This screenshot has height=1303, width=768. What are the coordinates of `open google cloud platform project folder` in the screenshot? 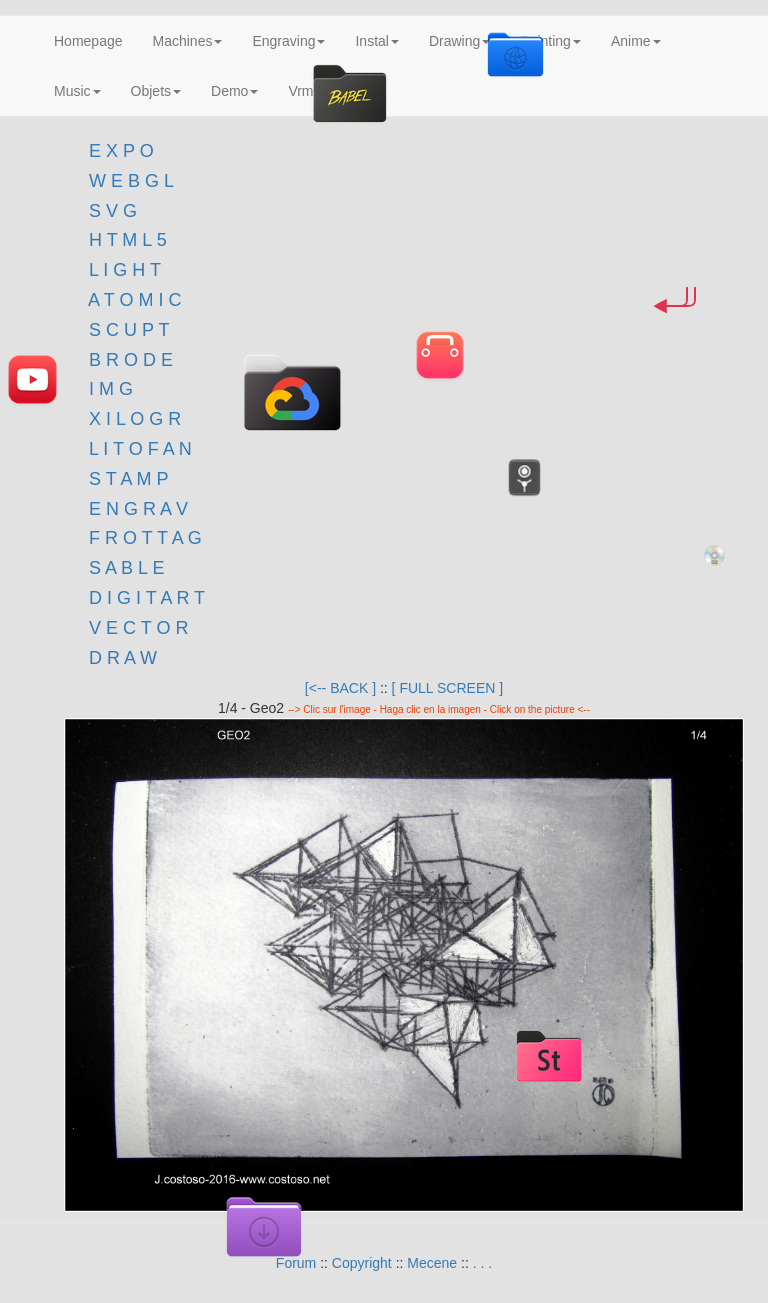 It's located at (292, 395).